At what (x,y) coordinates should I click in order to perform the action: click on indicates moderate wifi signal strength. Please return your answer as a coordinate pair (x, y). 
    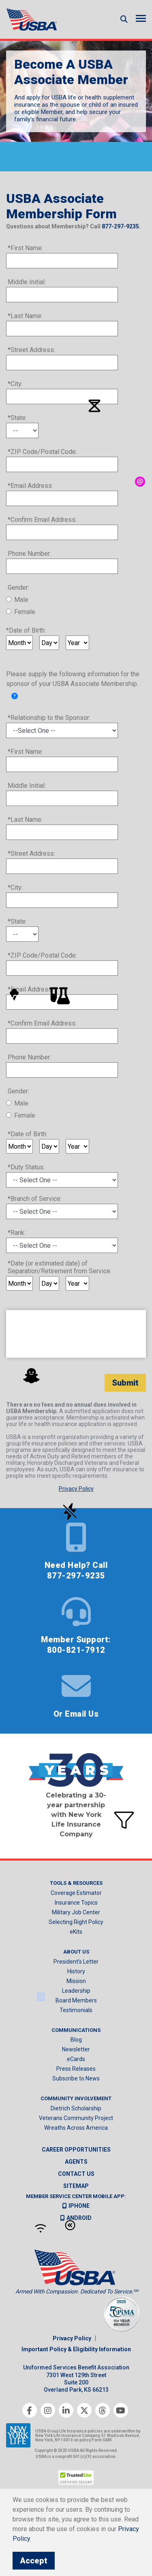
    Looking at the image, I should click on (41, 2226).